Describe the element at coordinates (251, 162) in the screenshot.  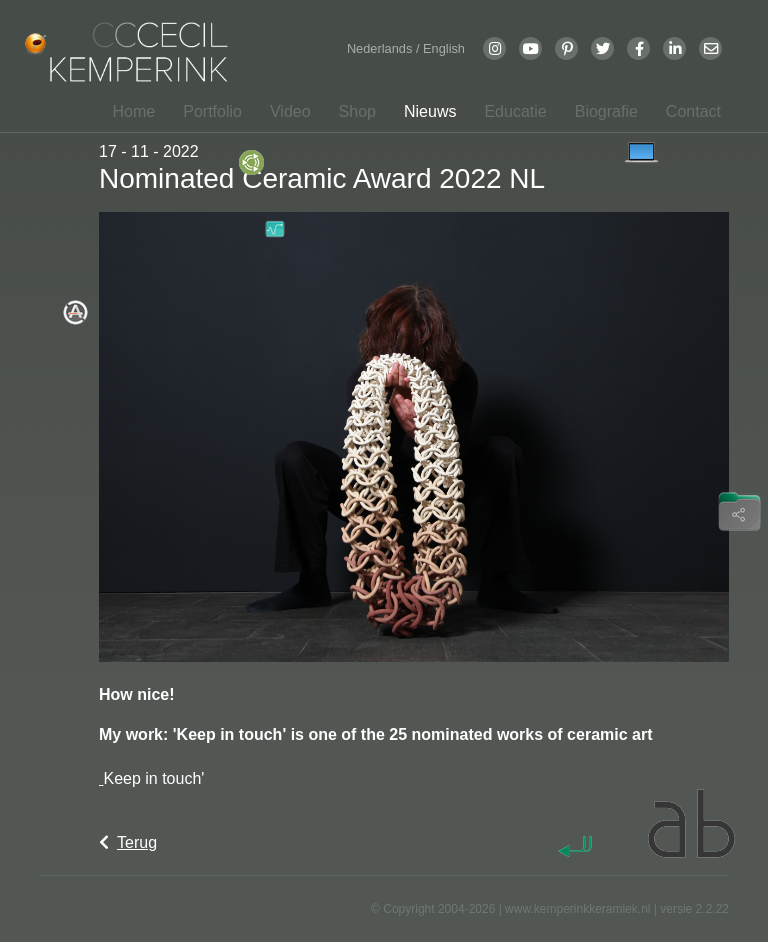
I see `launch the ubuntu mate desktop environment` at that location.